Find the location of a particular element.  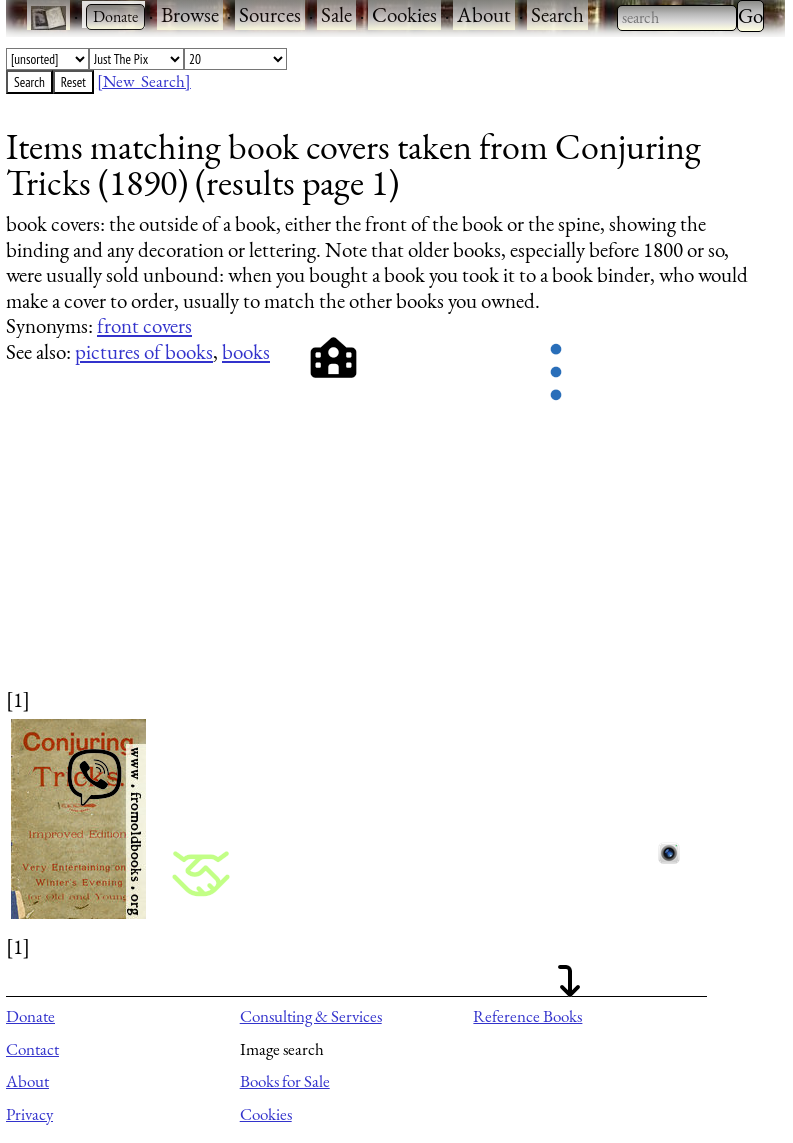

indicates a partnership or collaboration is located at coordinates (201, 873).